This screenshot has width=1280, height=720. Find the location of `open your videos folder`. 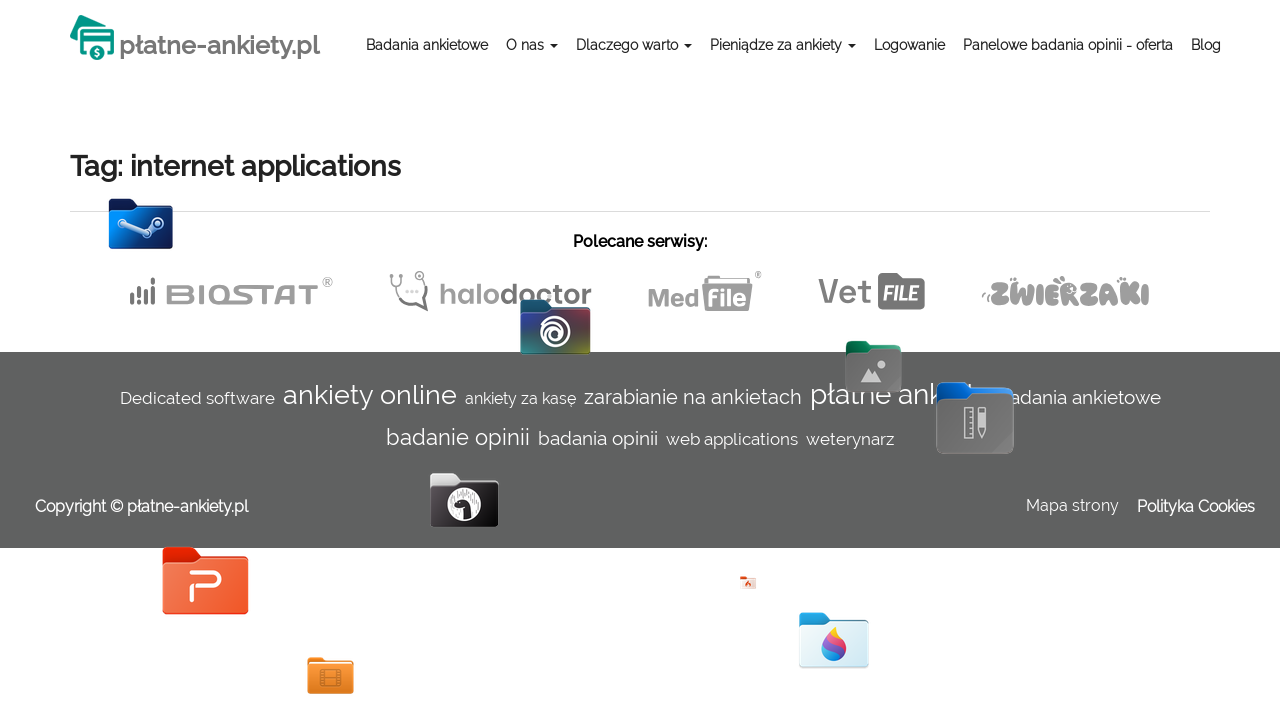

open your videos folder is located at coordinates (330, 675).